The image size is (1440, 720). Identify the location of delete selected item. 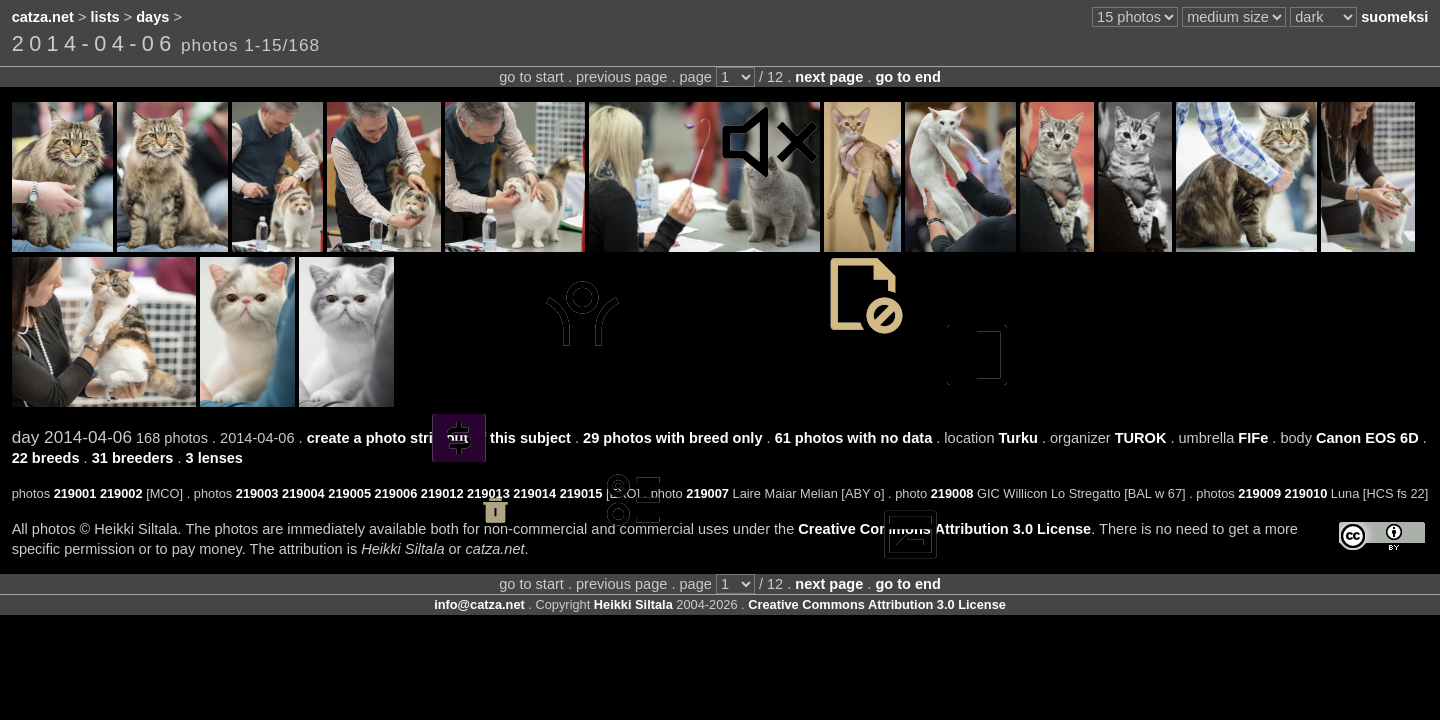
(495, 510).